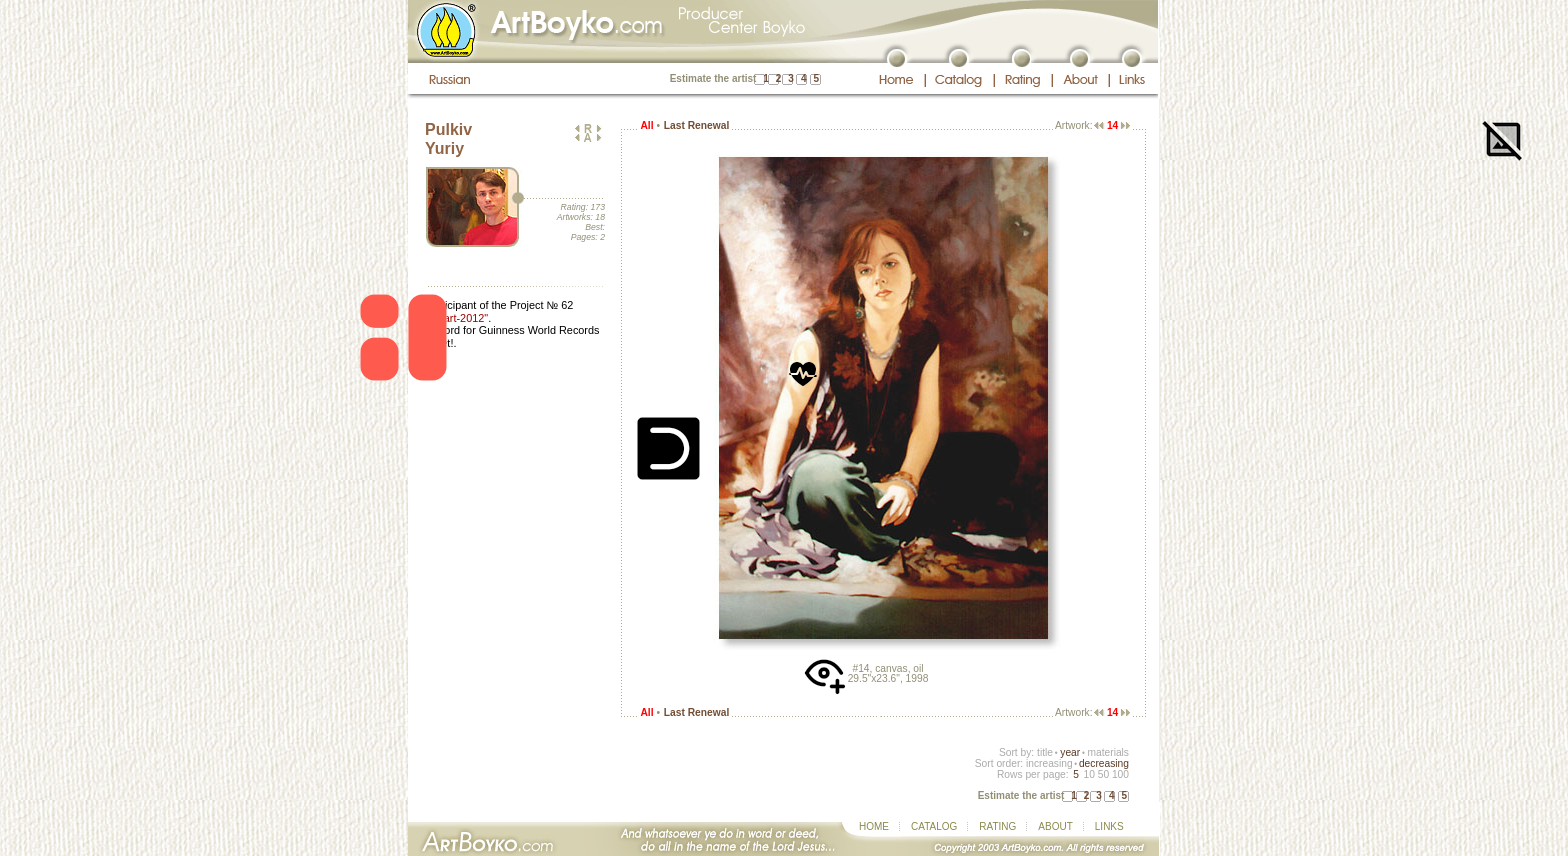 This screenshot has height=856, width=1568. Describe the element at coordinates (1503, 139) in the screenshot. I see `image failed to load` at that location.